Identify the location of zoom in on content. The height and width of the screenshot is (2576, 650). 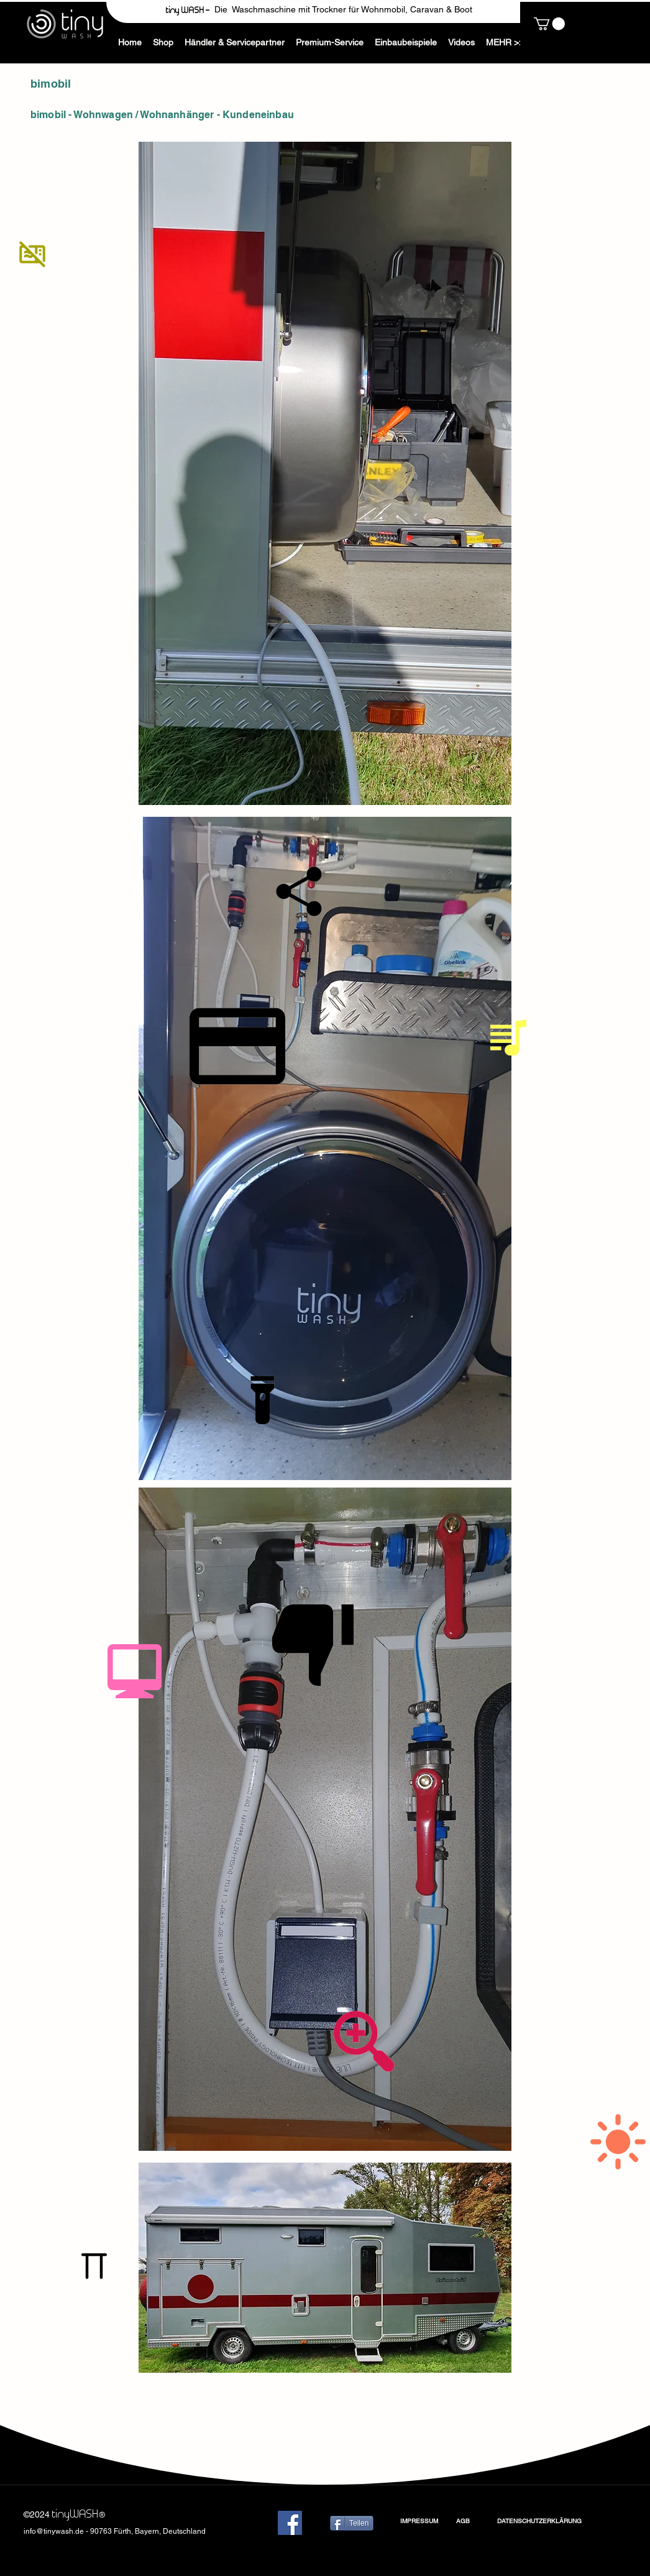
(365, 2042).